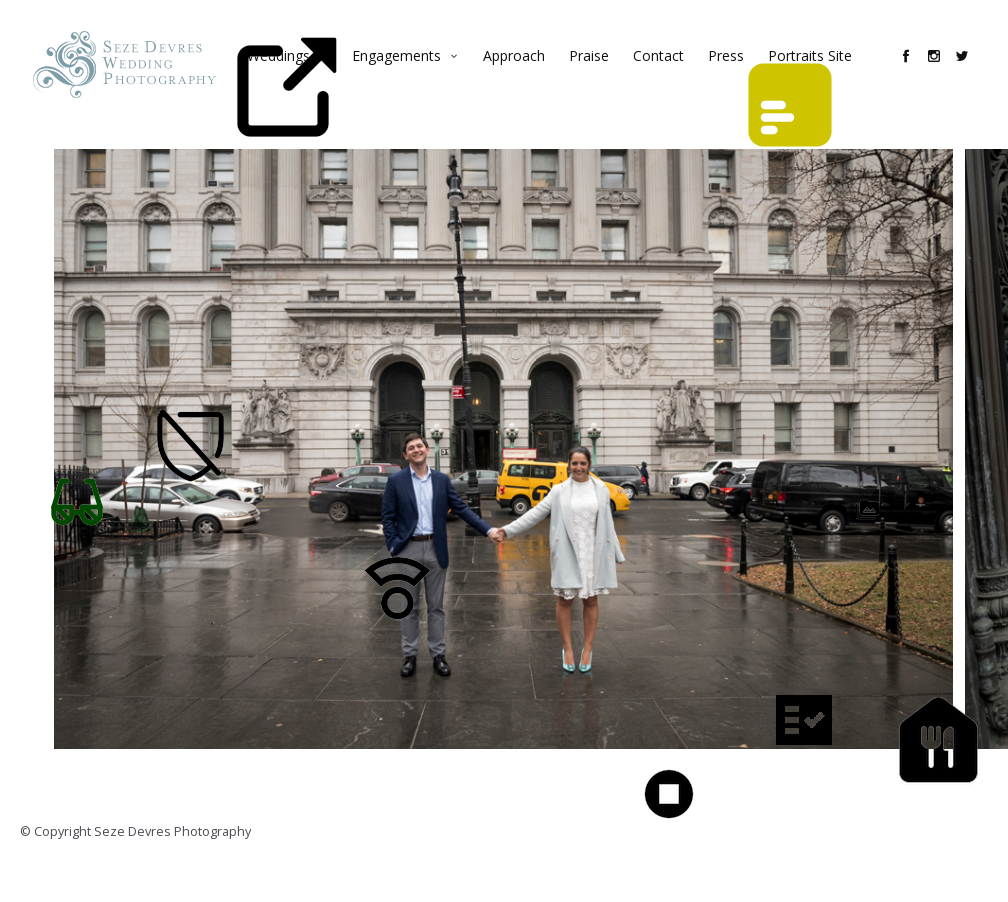 The width and height of the screenshot is (1008, 902). I want to click on find nearby food banks or food assistance, so click(938, 738).